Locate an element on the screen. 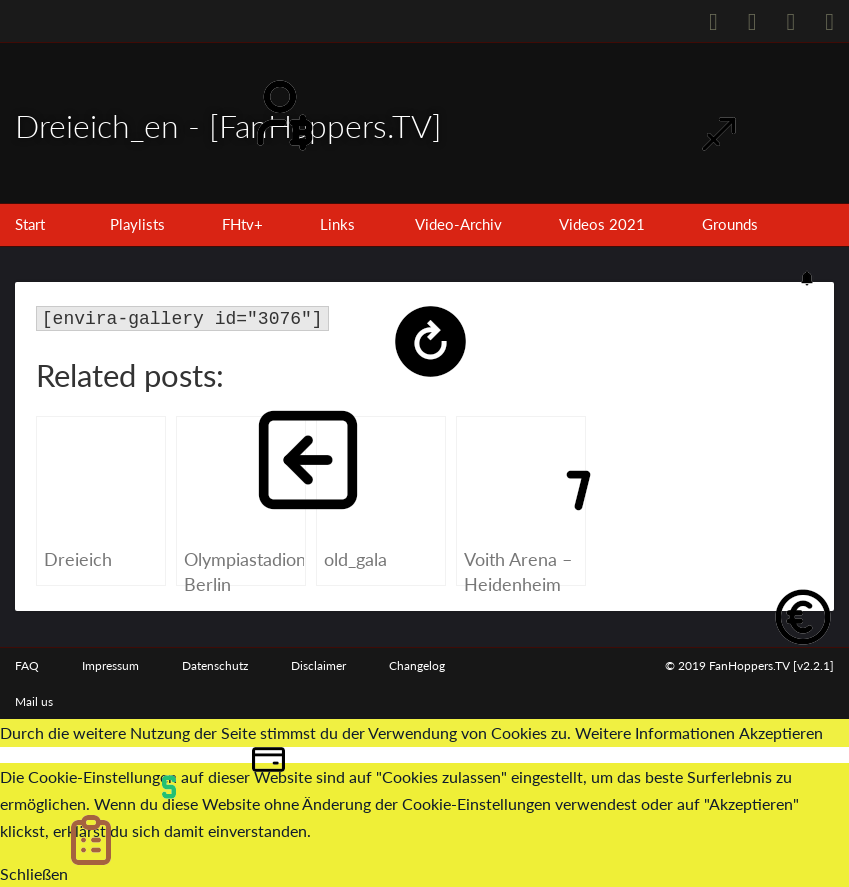 This screenshot has height=887, width=849. indicates item number 7 in a list or sequence is located at coordinates (578, 490).